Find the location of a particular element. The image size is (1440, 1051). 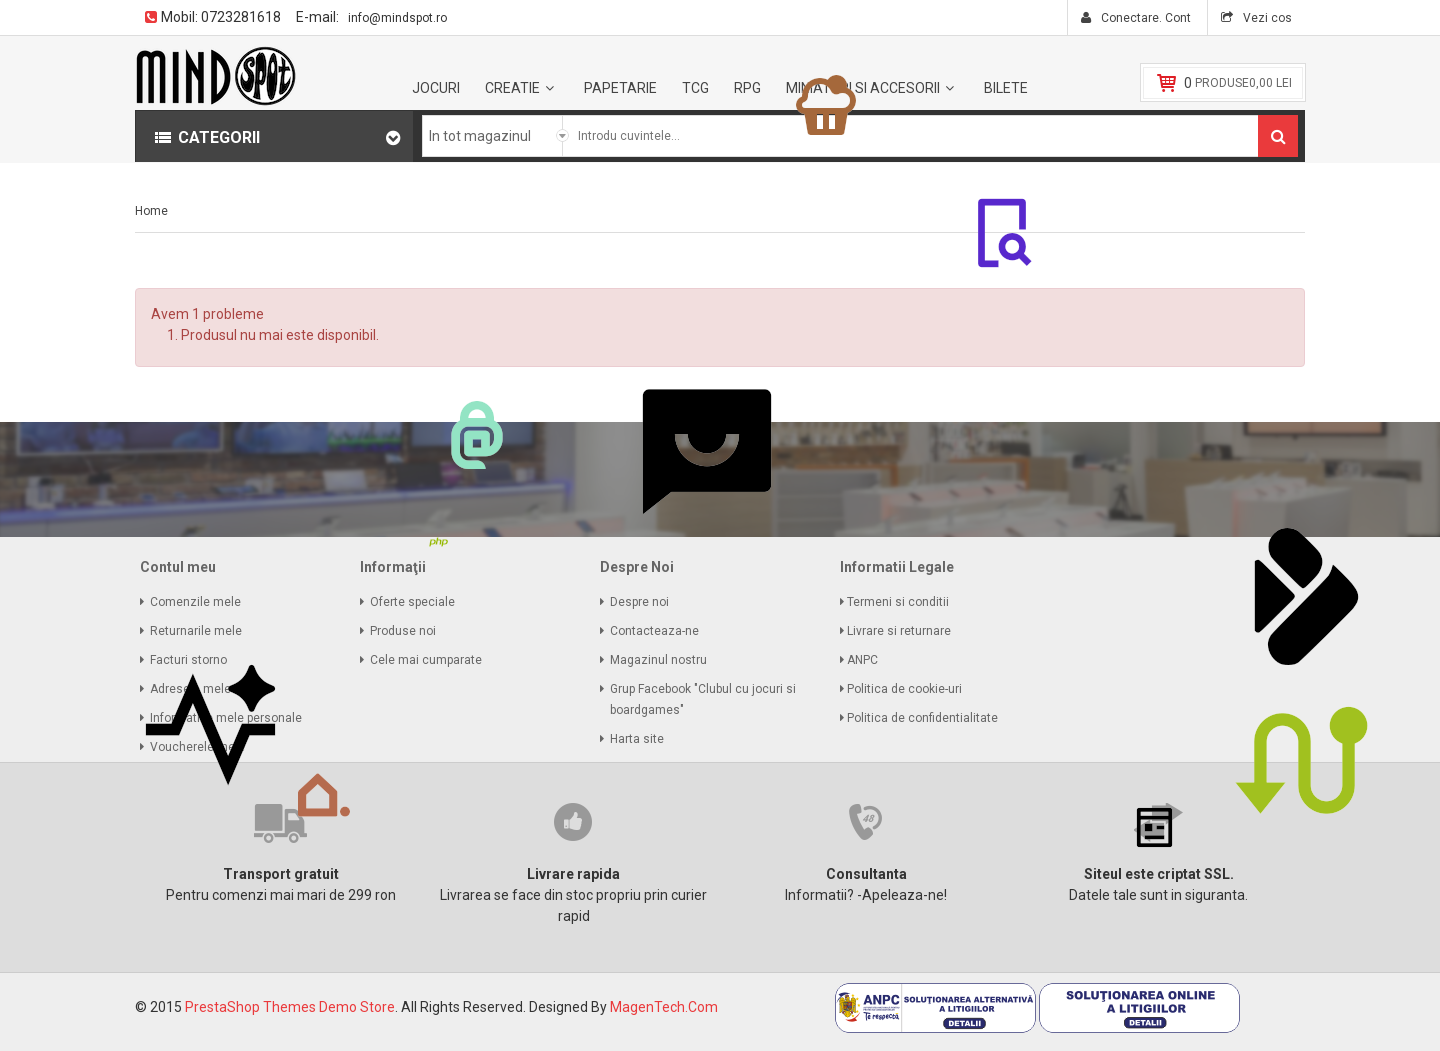

open addy.io email alias service is located at coordinates (477, 435).